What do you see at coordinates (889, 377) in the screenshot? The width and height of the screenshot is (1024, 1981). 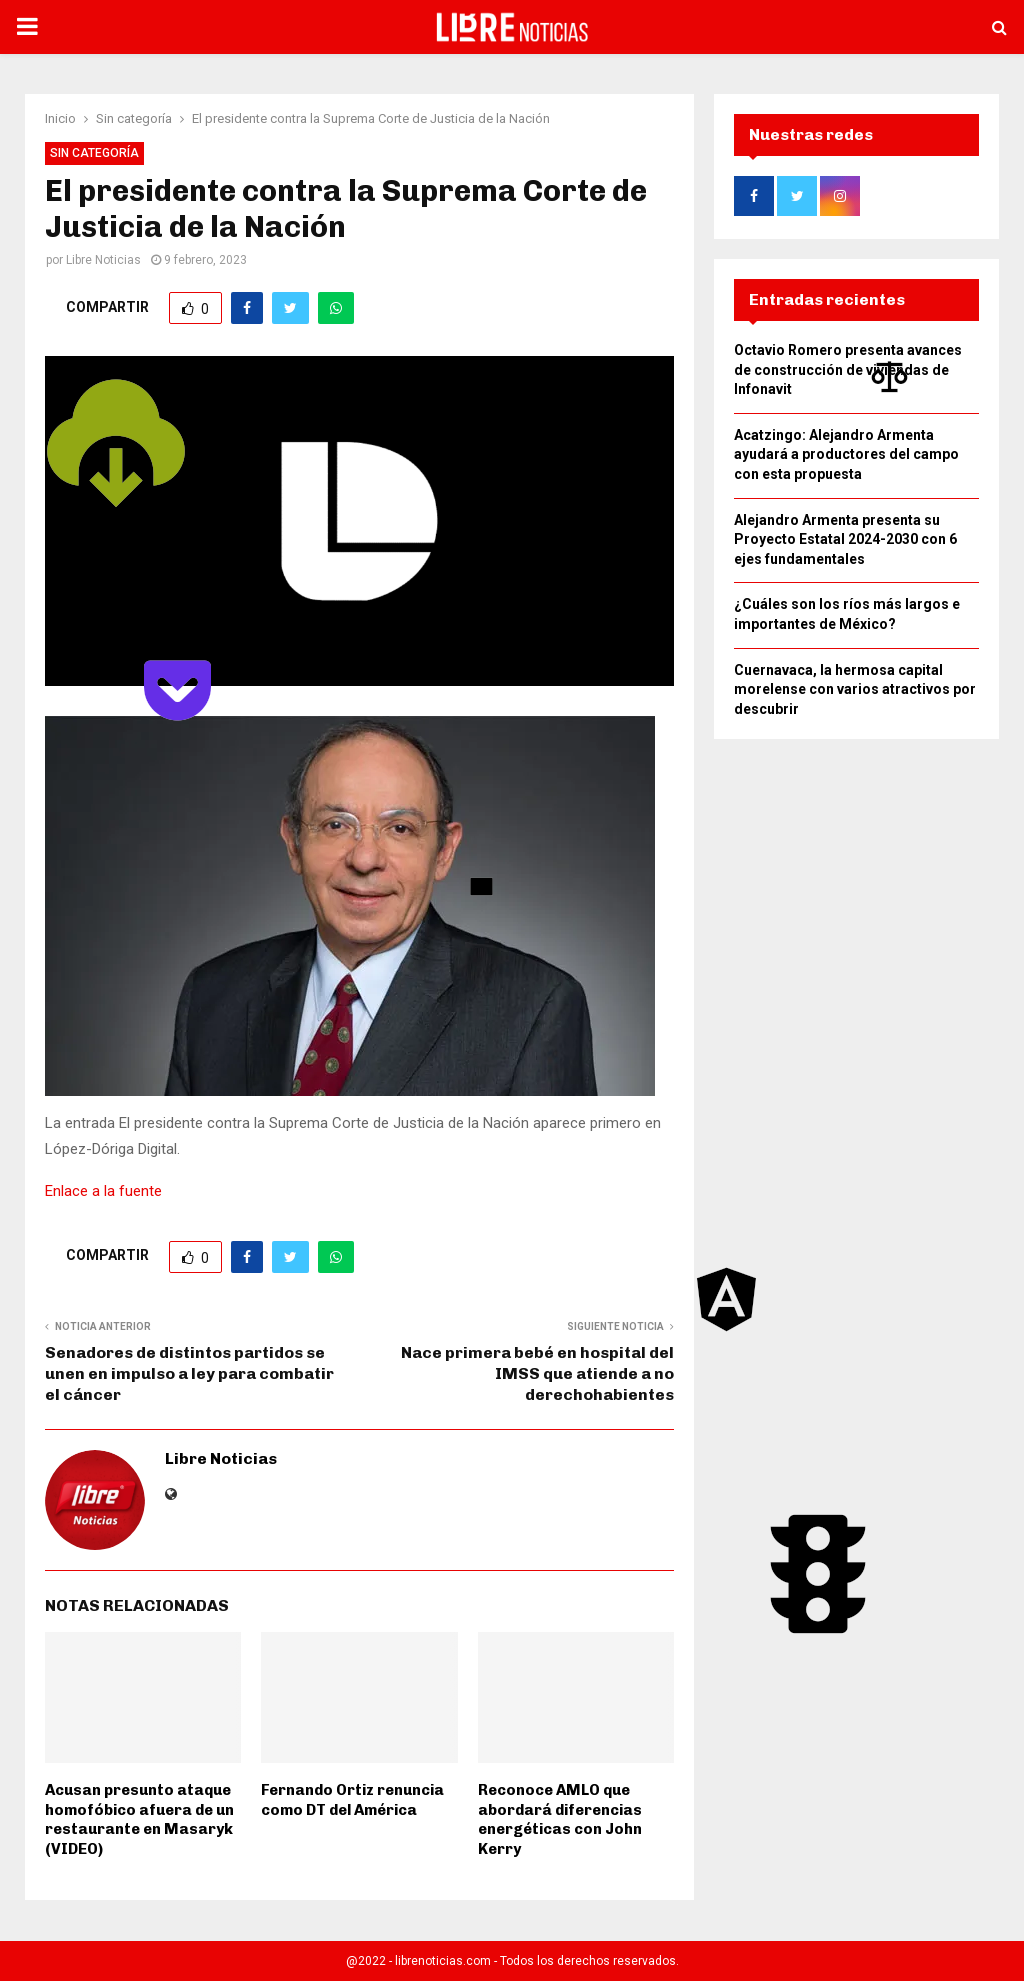 I see `access legal or terms of service information` at bounding box center [889, 377].